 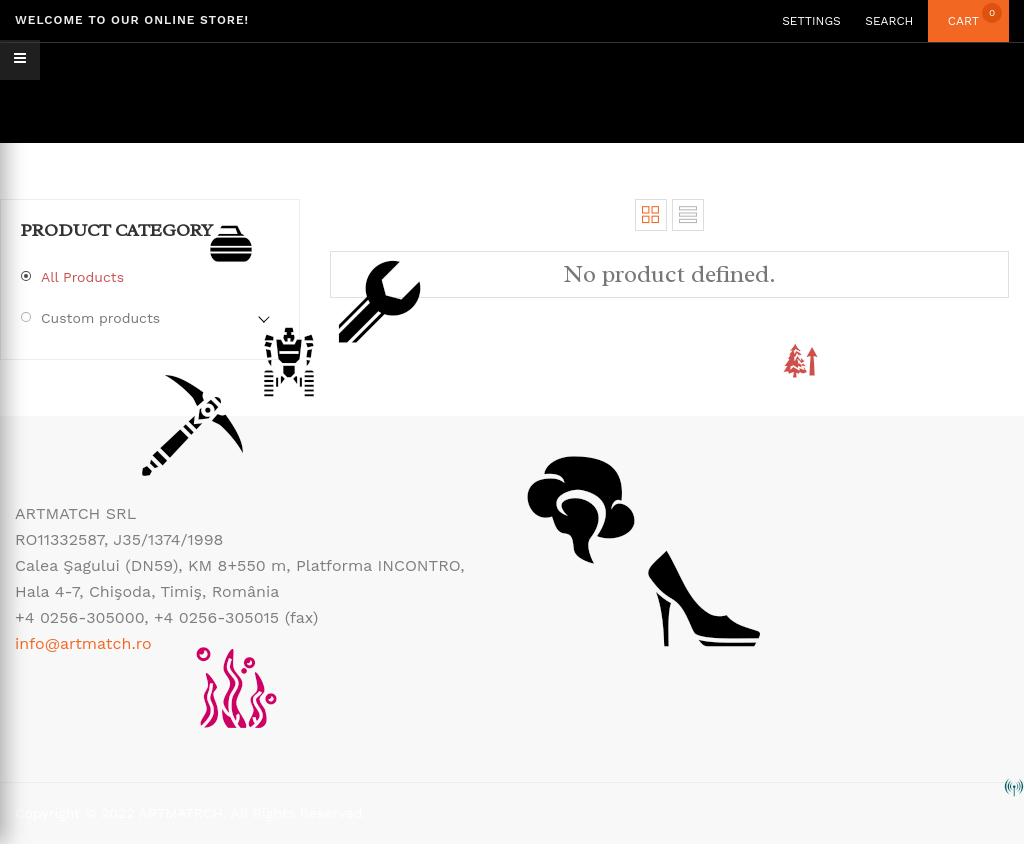 What do you see at coordinates (1014, 787) in the screenshot?
I see `indicates active signal or broadcast status` at bounding box center [1014, 787].